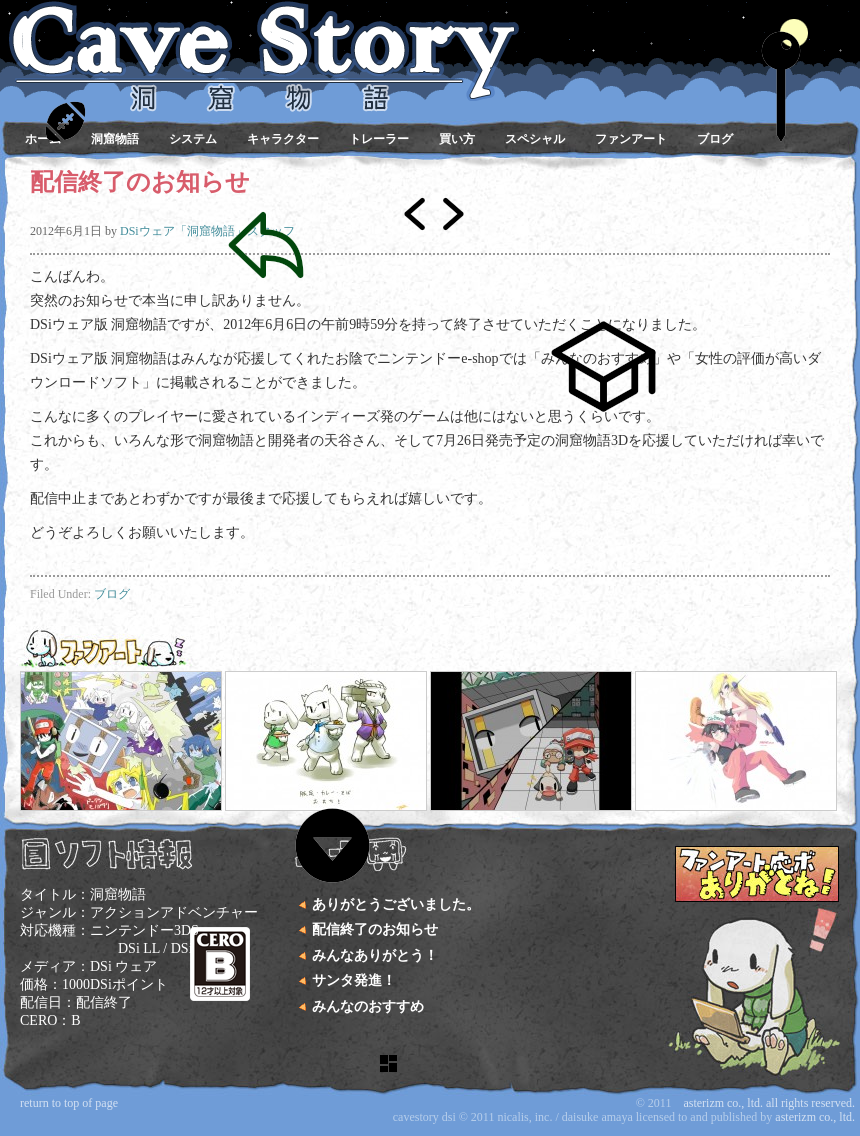 Image resolution: width=860 pixels, height=1136 pixels. What do you see at coordinates (603, 366) in the screenshot?
I see `access education or learning content` at bounding box center [603, 366].